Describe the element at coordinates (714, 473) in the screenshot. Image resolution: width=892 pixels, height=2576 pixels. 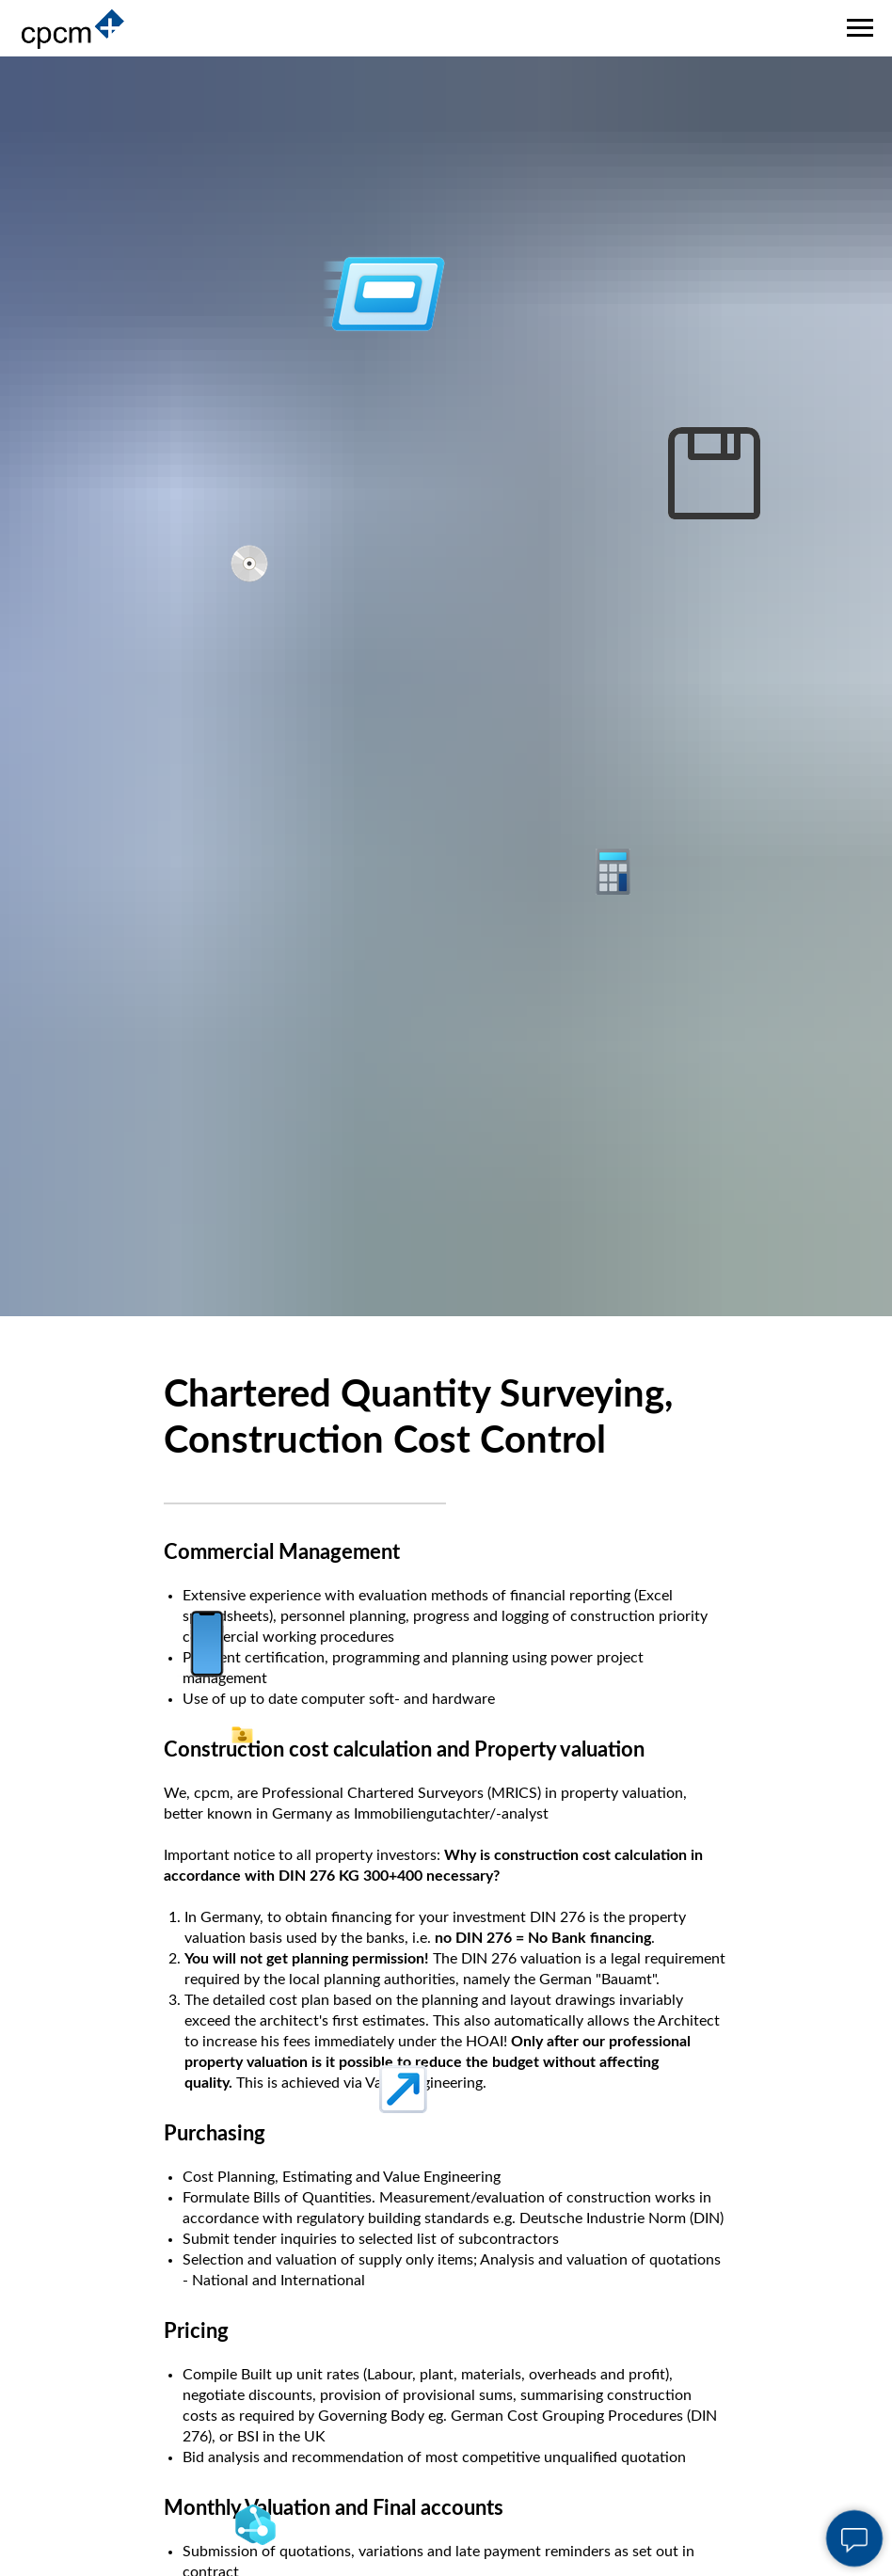
I see `save file to disk` at that location.